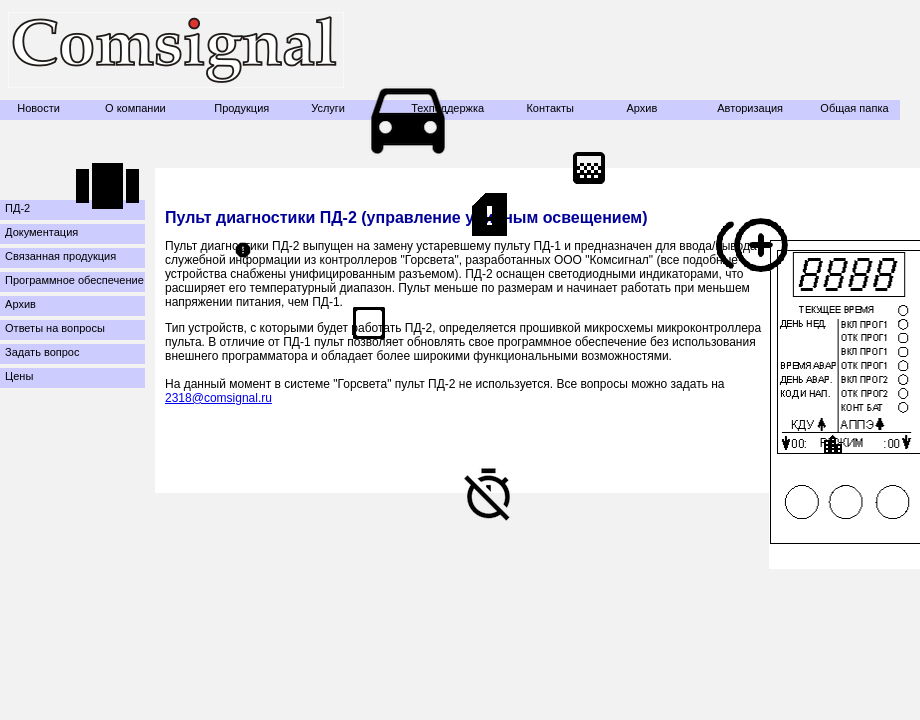 The image size is (920, 720). What do you see at coordinates (833, 445) in the screenshot?
I see `view city or urban location` at bounding box center [833, 445].